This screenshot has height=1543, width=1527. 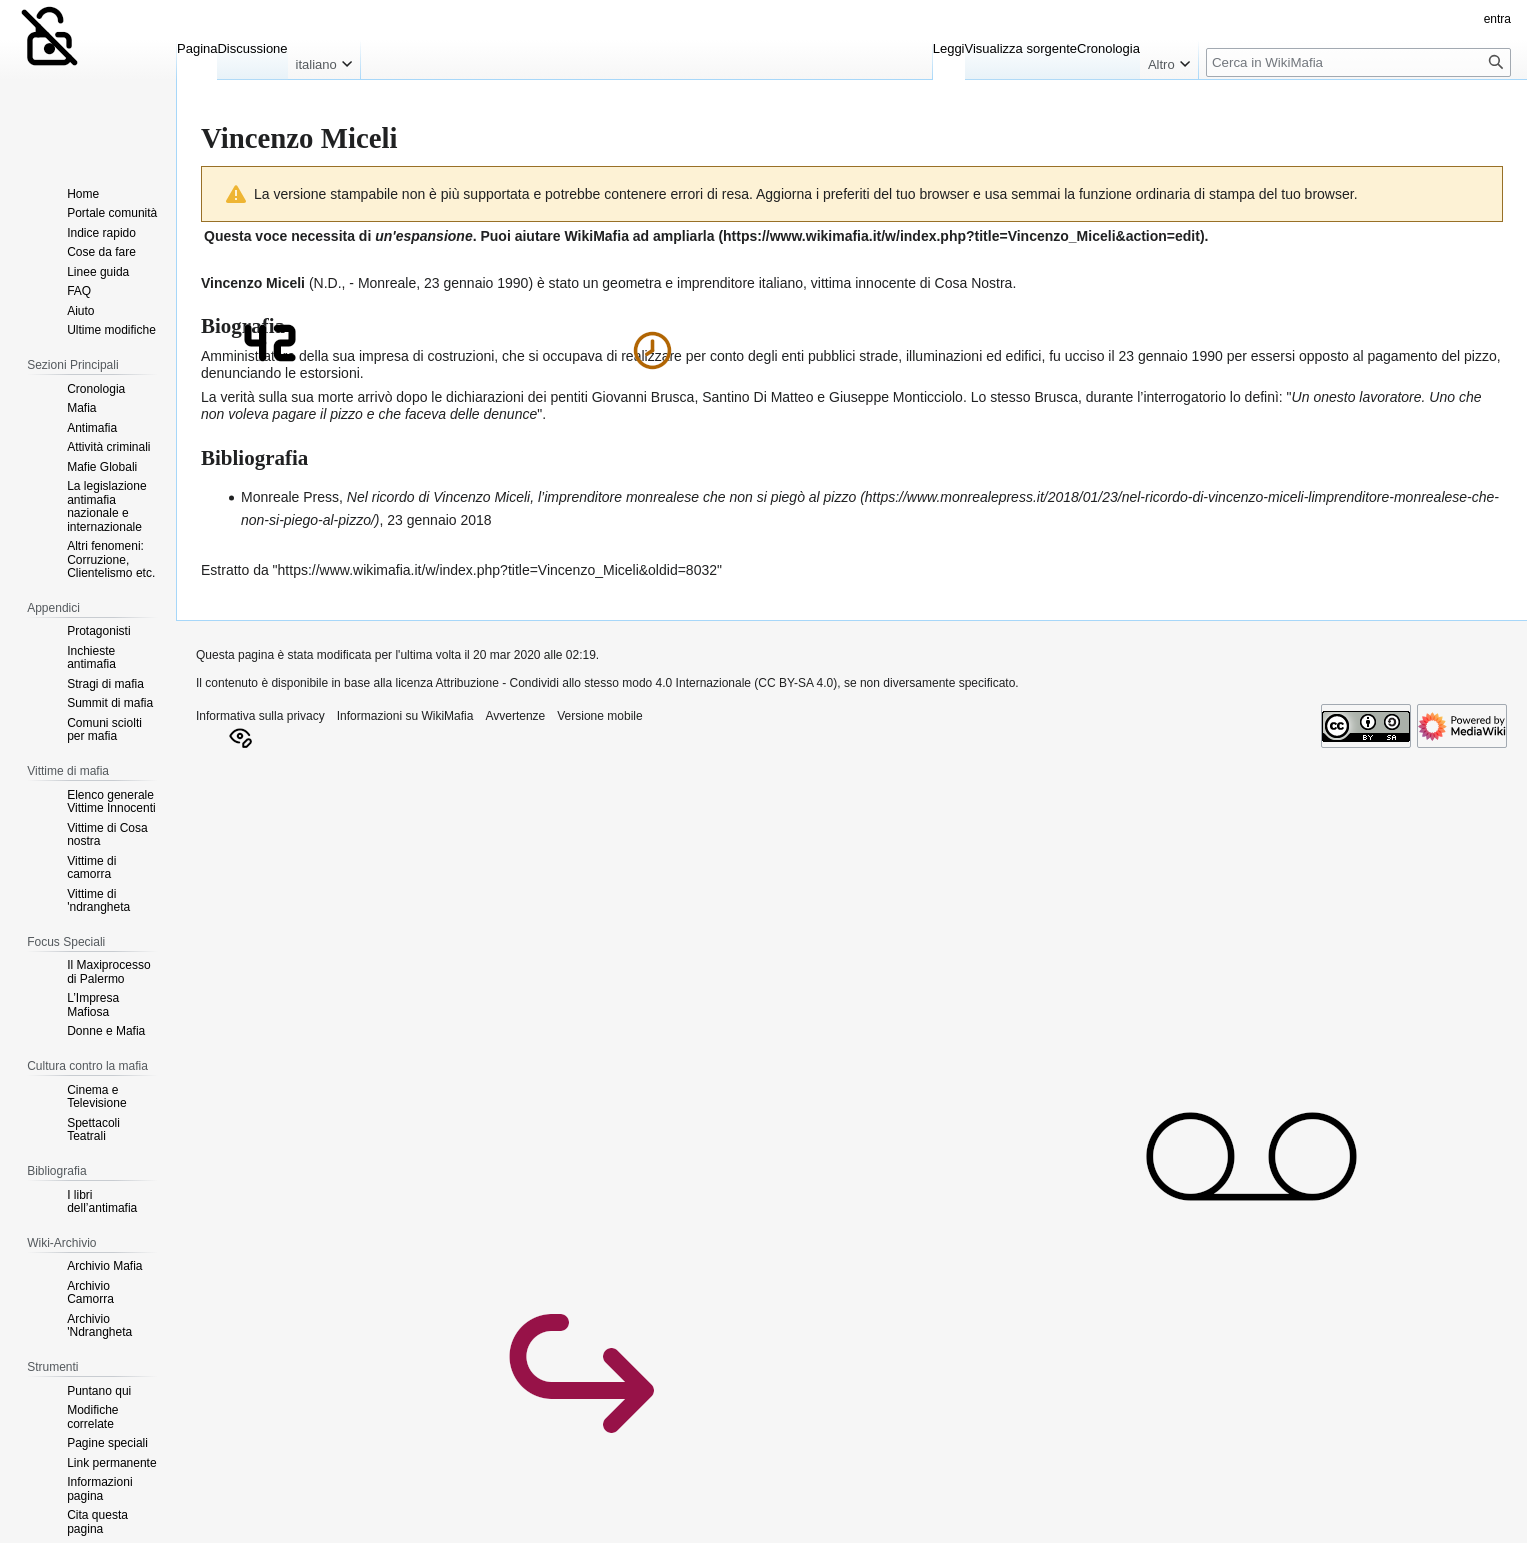 I want to click on go forward or navigate to next page, so click(x=586, y=1365).